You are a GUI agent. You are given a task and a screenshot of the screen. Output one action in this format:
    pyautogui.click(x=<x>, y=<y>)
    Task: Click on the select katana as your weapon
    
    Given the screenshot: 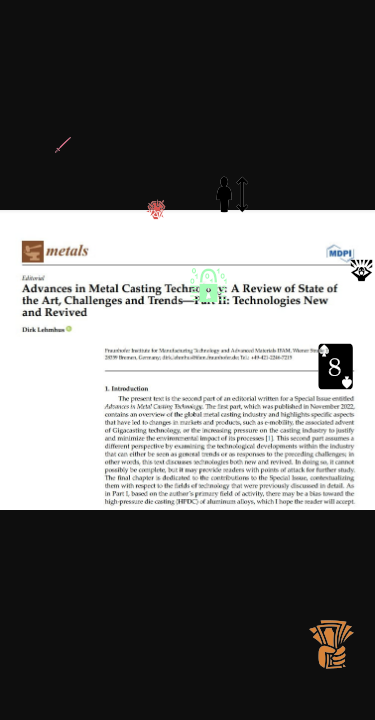 What is the action you would take?
    pyautogui.click(x=63, y=145)
    